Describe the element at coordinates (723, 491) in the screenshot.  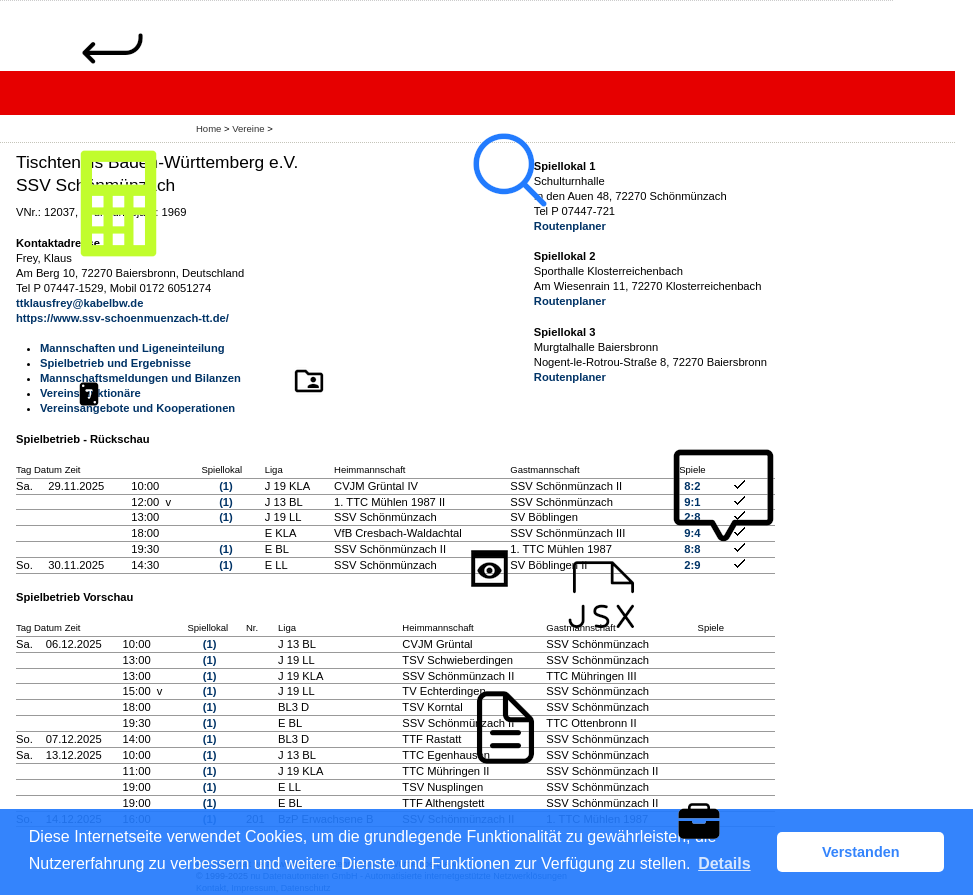
I see `open chat or messaging` at that location.